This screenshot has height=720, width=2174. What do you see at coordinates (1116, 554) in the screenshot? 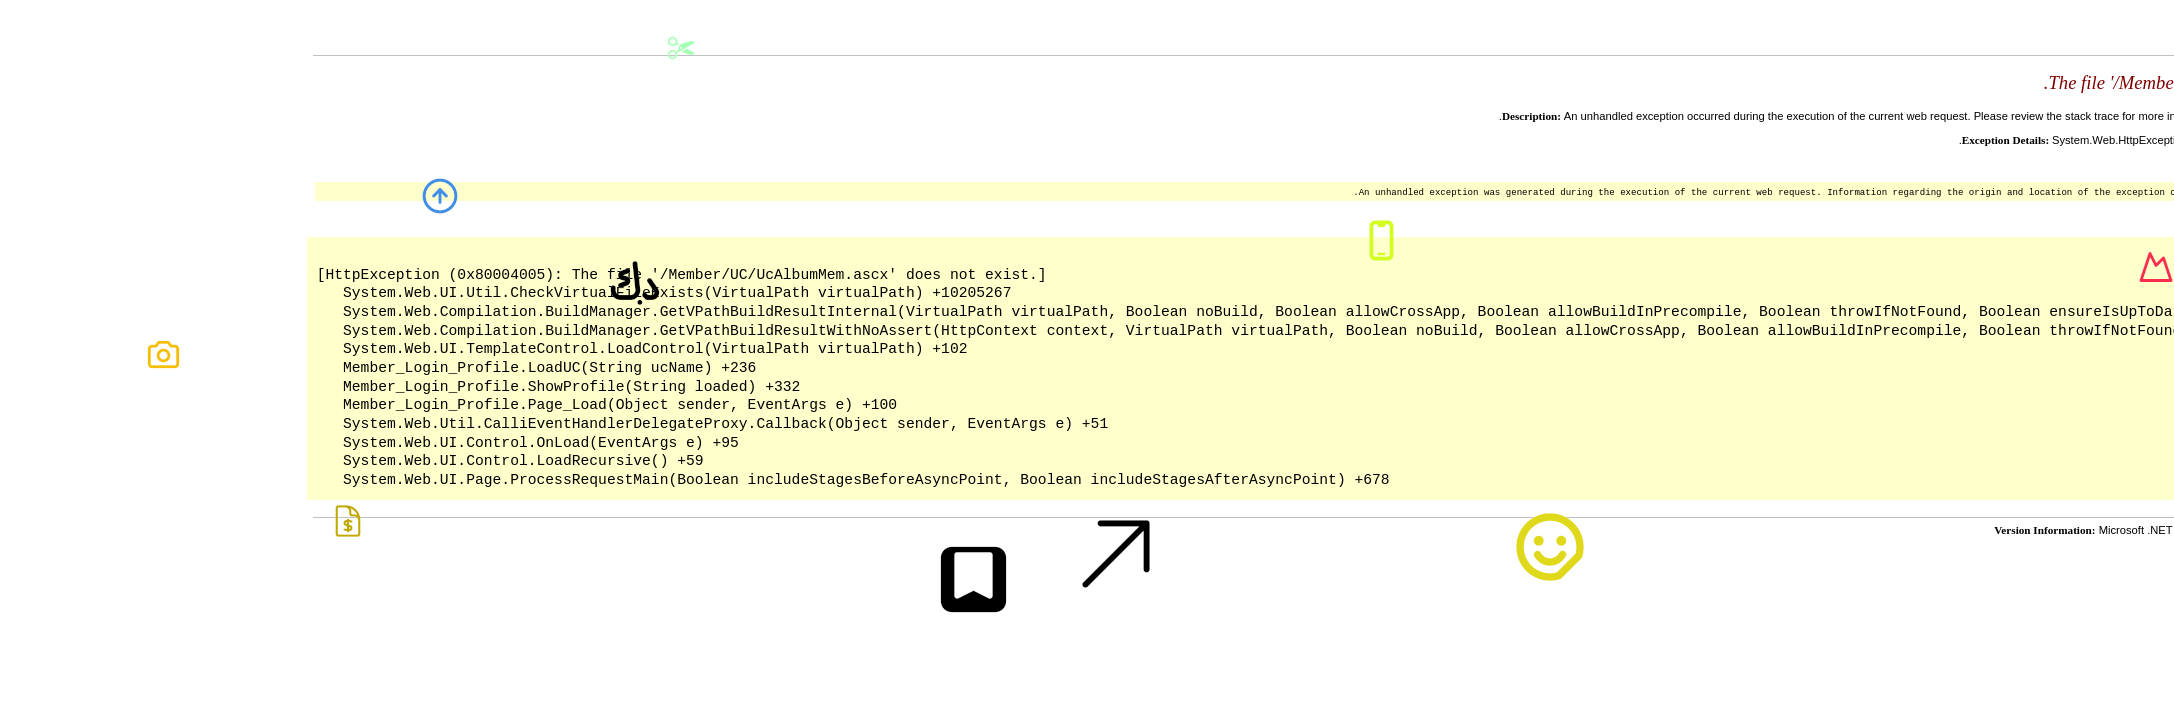
I see `open link in new tab or window` at bounding box center [1116, 554].